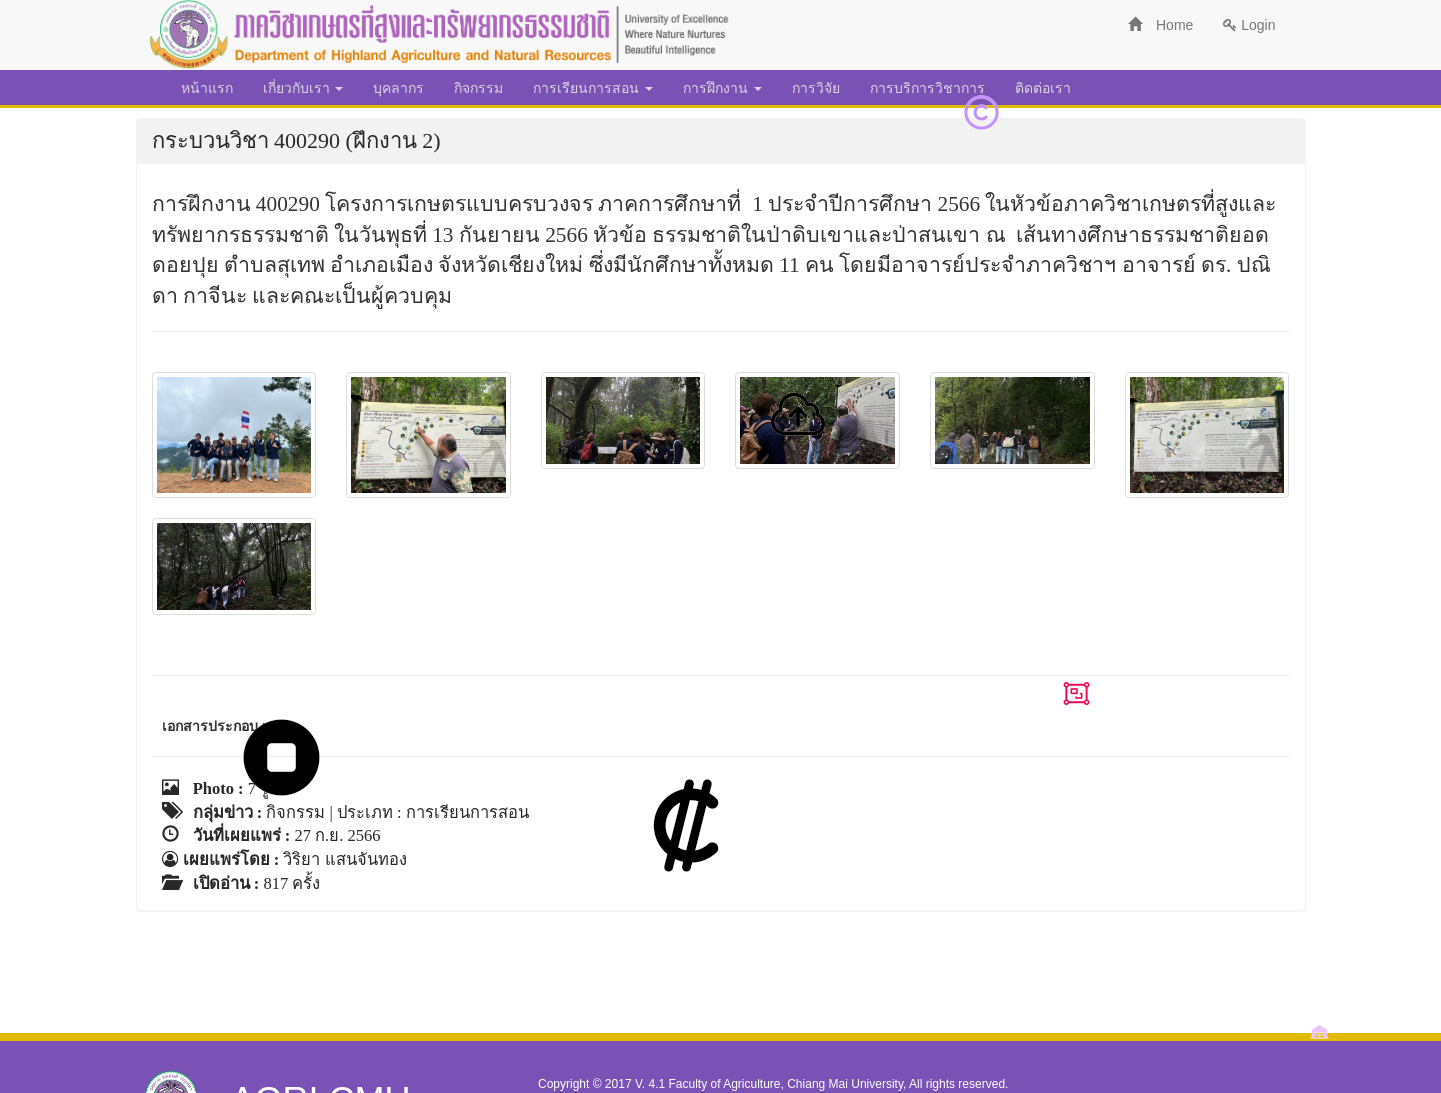  What do you see at coordinates (1319, 1032) in the screenshot?
I see `access garage or parking settings` at bounding box center [1319, 1032].